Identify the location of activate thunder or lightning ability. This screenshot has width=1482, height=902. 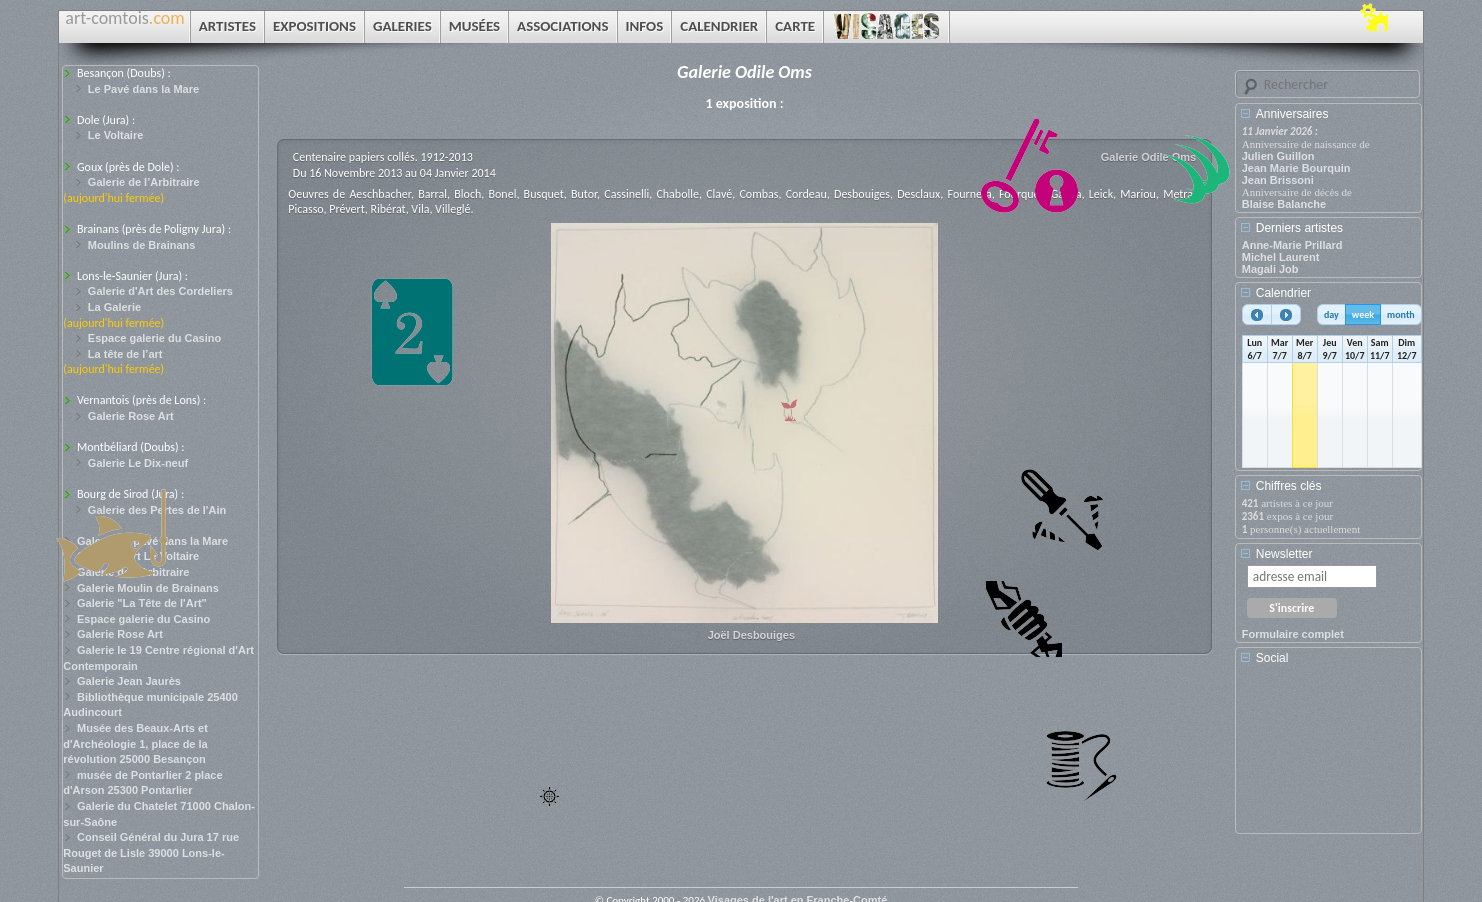
(1024, 619).